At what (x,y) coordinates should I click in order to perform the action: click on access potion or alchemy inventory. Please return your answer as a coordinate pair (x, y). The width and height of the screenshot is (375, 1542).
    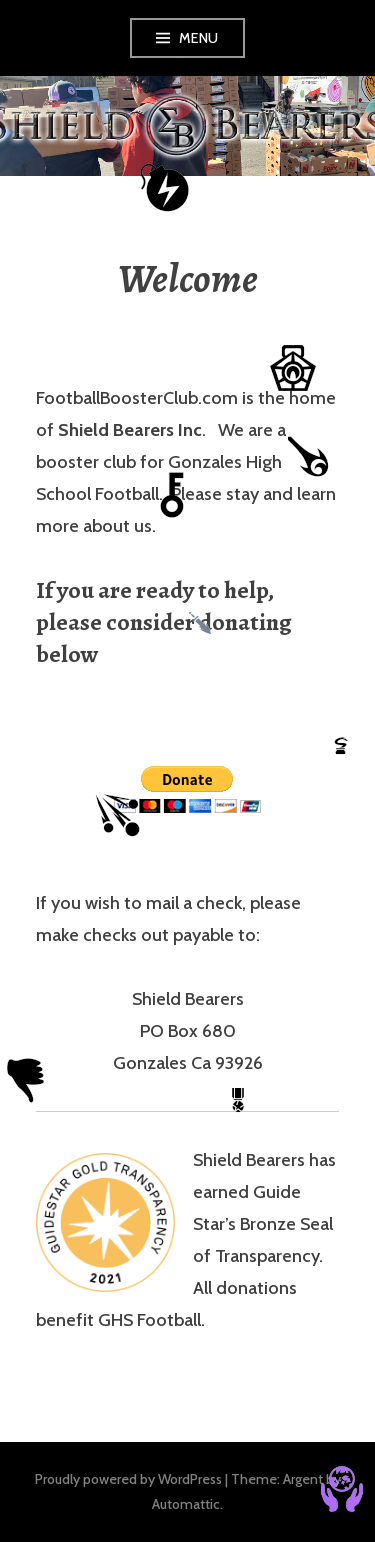
    Looking at the image, I should click on (340, 745).